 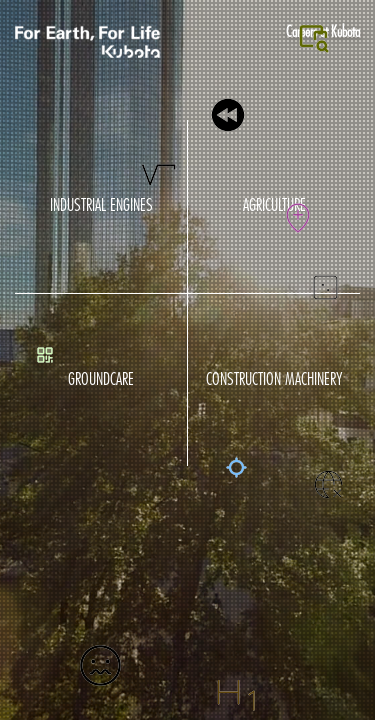 What do you see at coordinates (298, 218) in the screenshot?
I see `add a new location pin` at bounding box center [298, 218].